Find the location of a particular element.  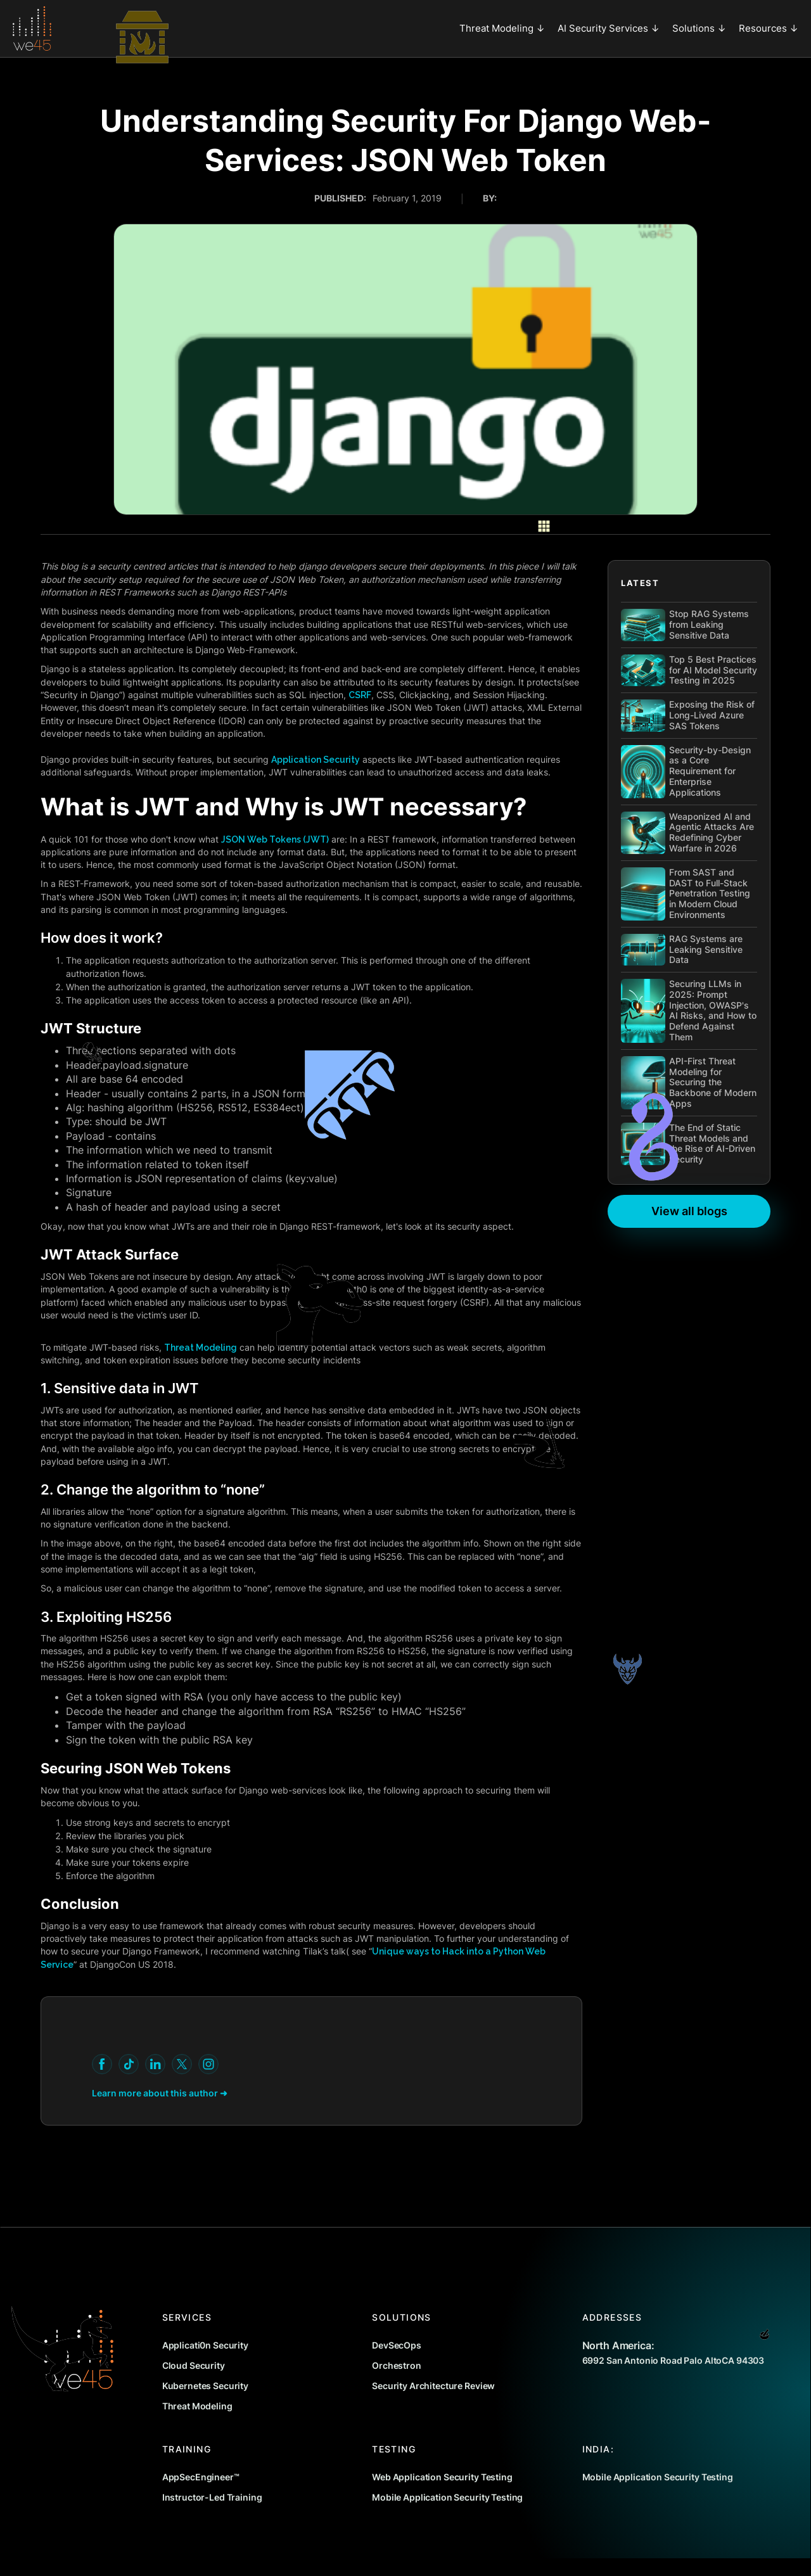

indicates poison status effect on character is located at coordinates (653, 1137).